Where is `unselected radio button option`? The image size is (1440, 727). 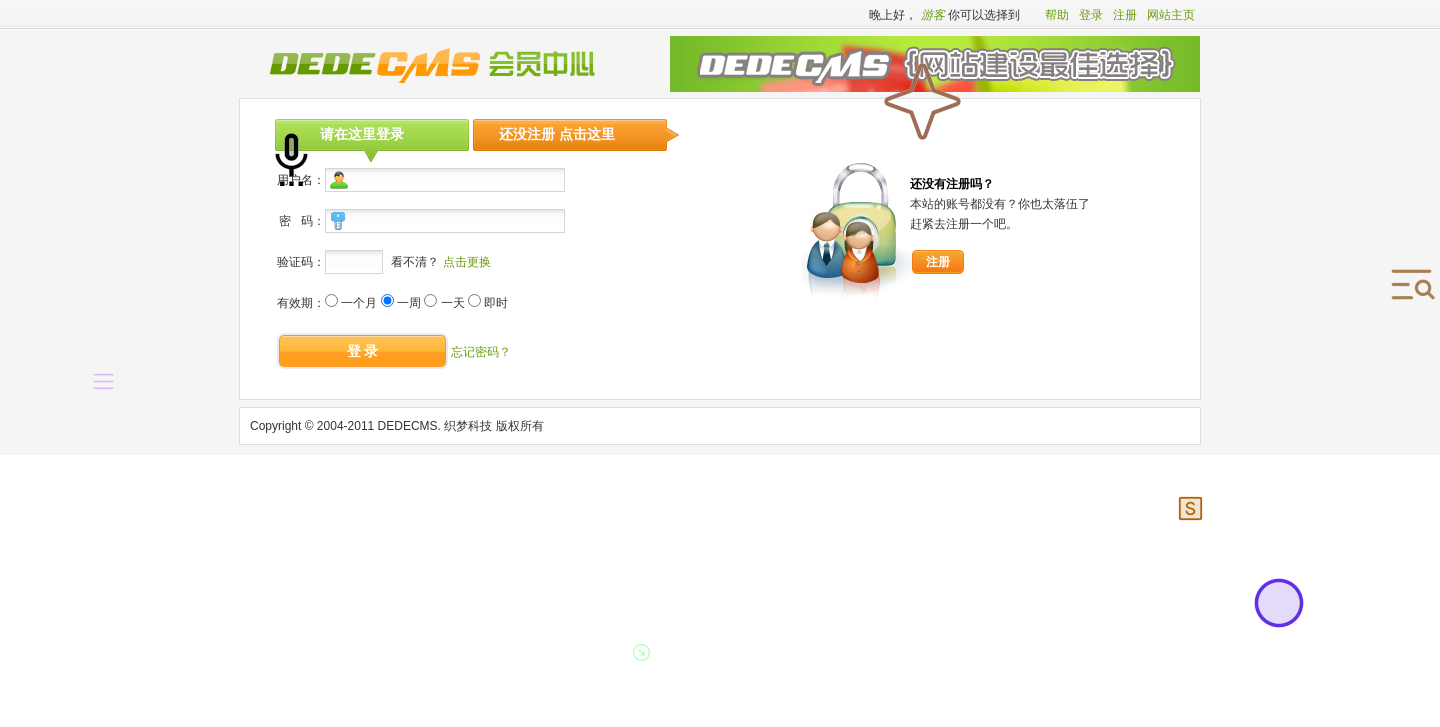 unselected radio button option is located at coordinates (1279, 603).